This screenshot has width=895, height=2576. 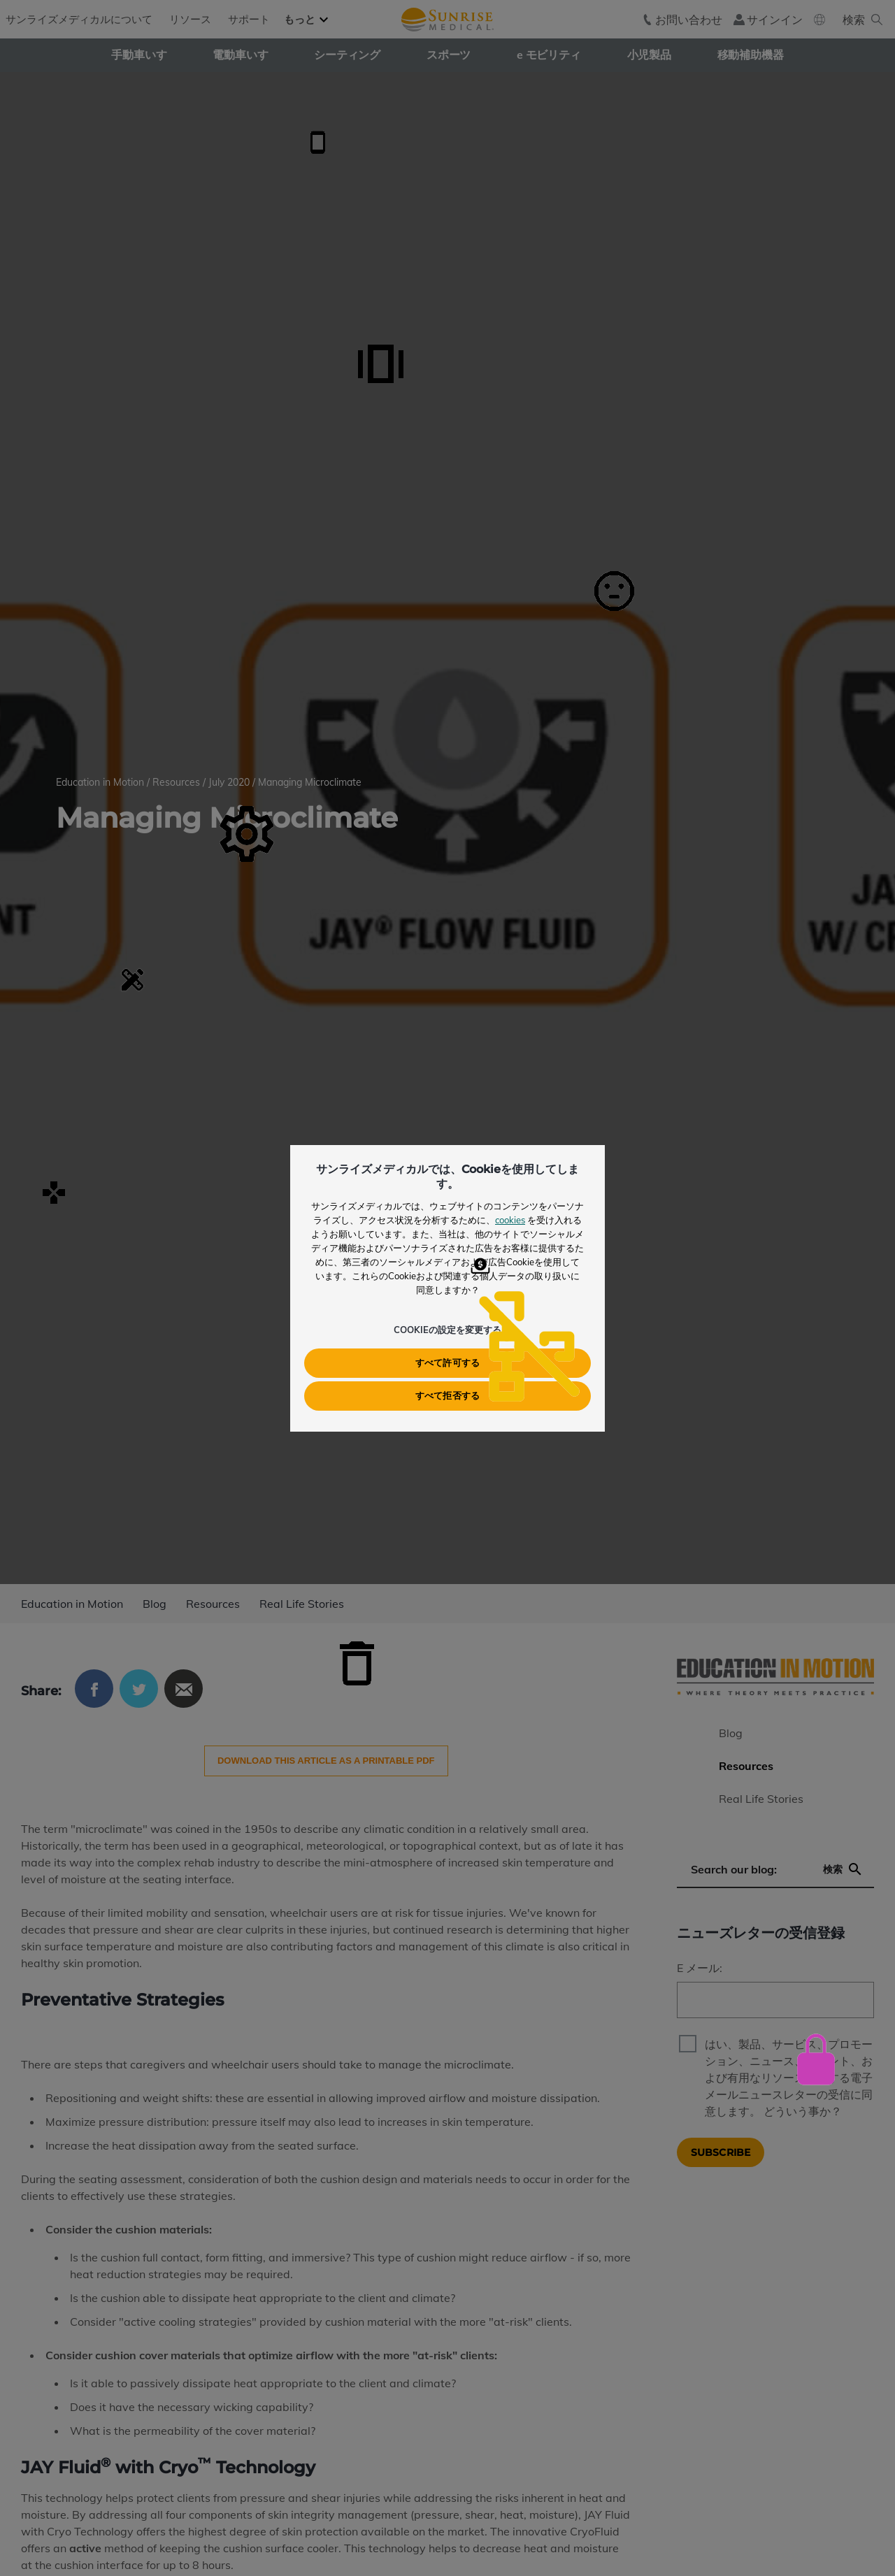 What do you see at coordinates (132, 979) in the screenshot?
I see `access design tools and services` at bounding box center [132, 979].